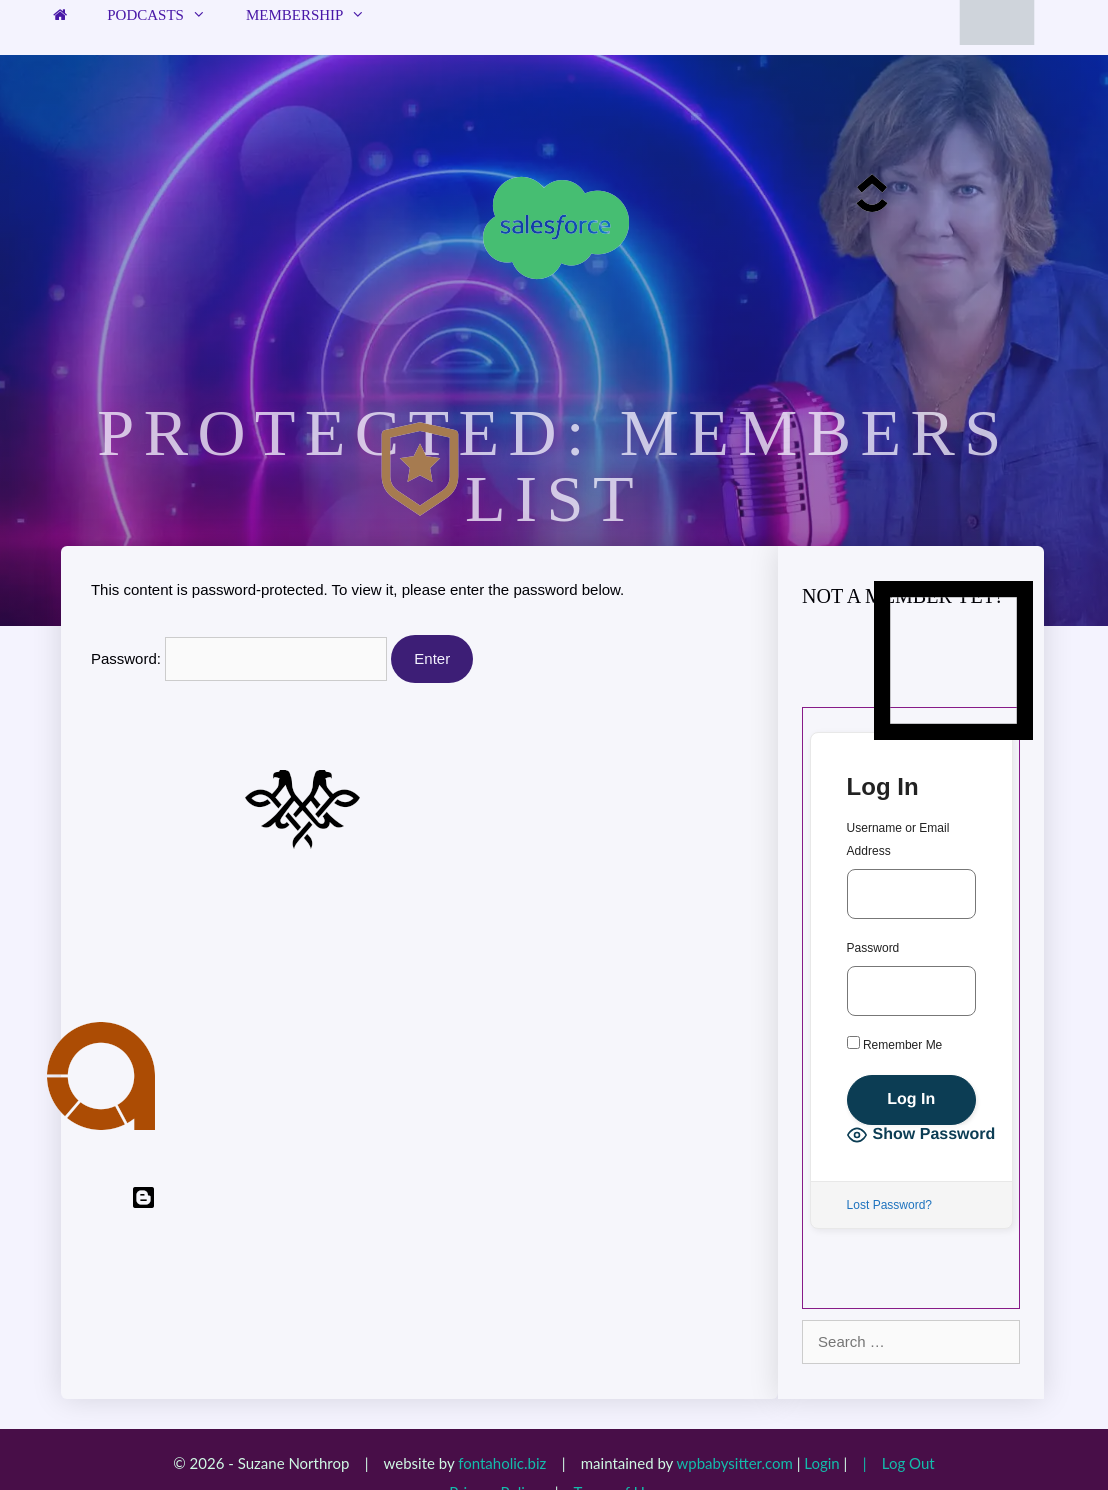 This screenshot has width=1108, height=1490. Describe the element at coordinates (953, 660) in the screenshot. I see `open CodeSandbox development environment` at that location.